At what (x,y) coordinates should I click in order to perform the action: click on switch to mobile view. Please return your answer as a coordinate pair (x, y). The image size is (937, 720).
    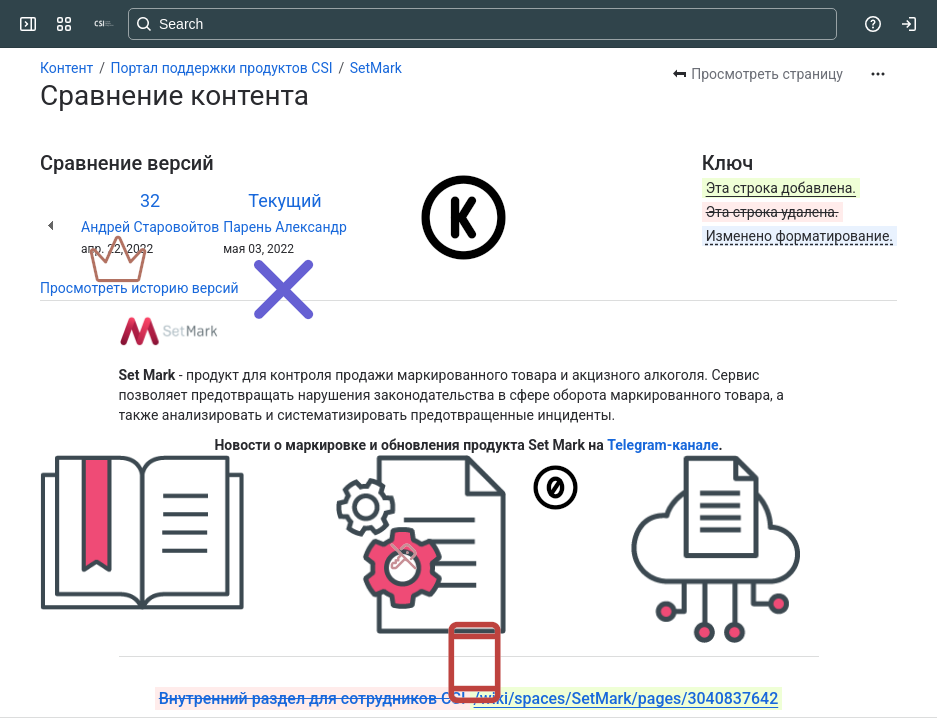
    Looking at the image, I should click on (474, 662).